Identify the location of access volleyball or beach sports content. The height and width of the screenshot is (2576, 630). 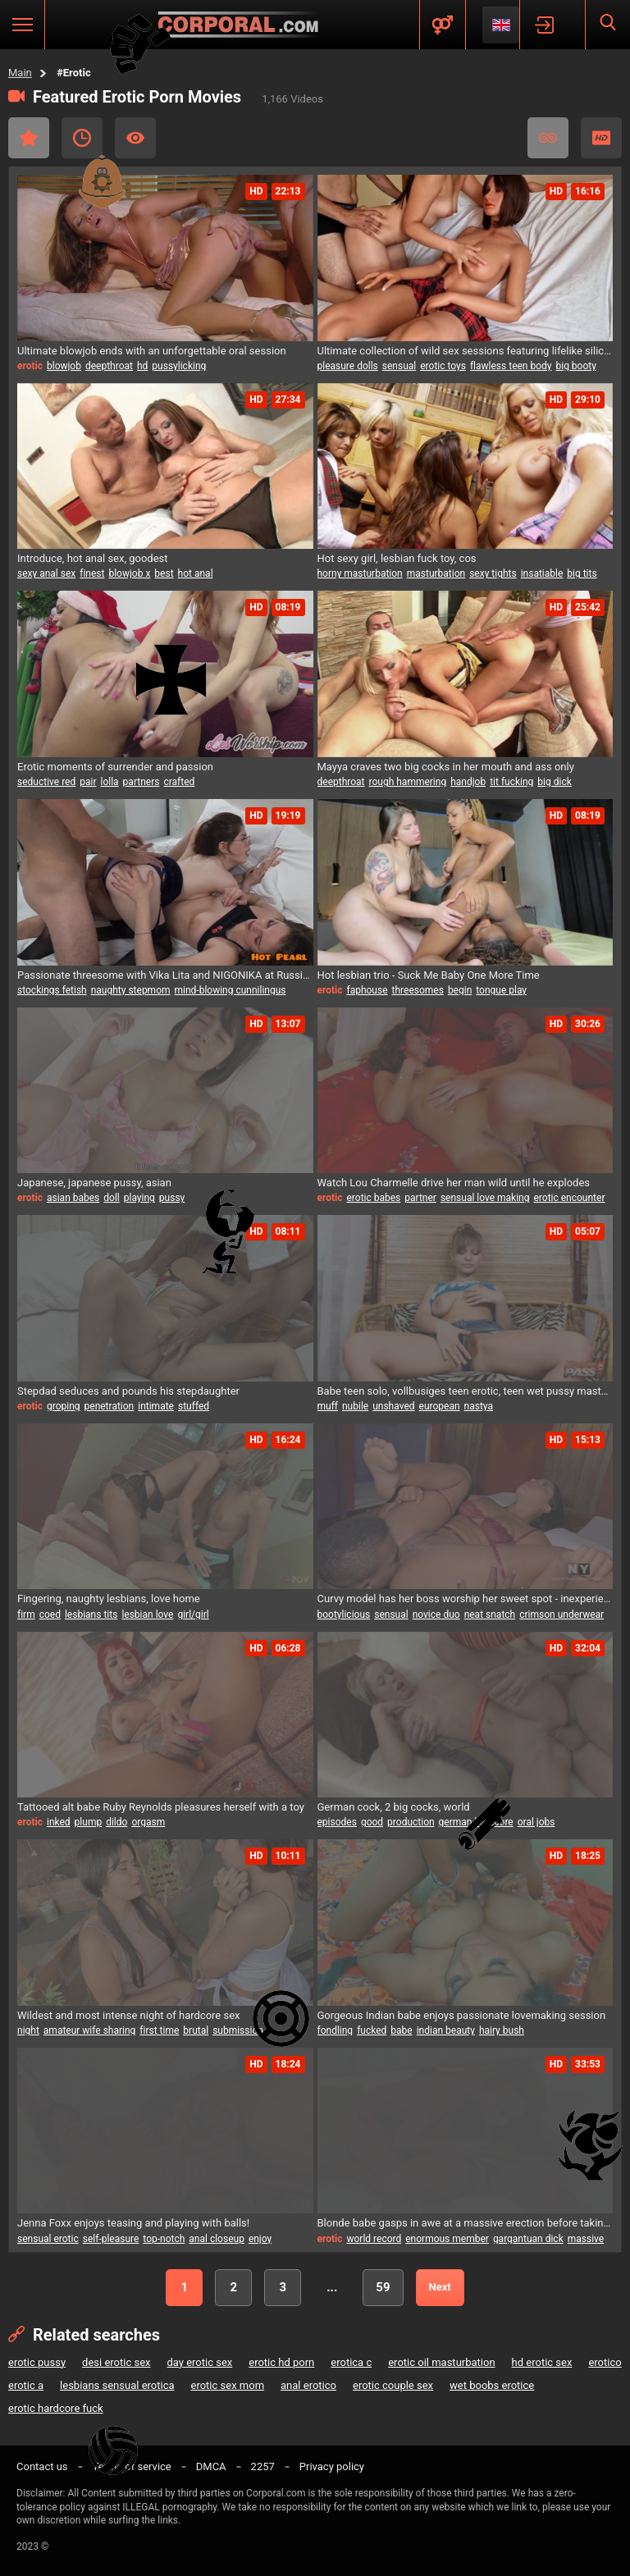
(113, 2450).